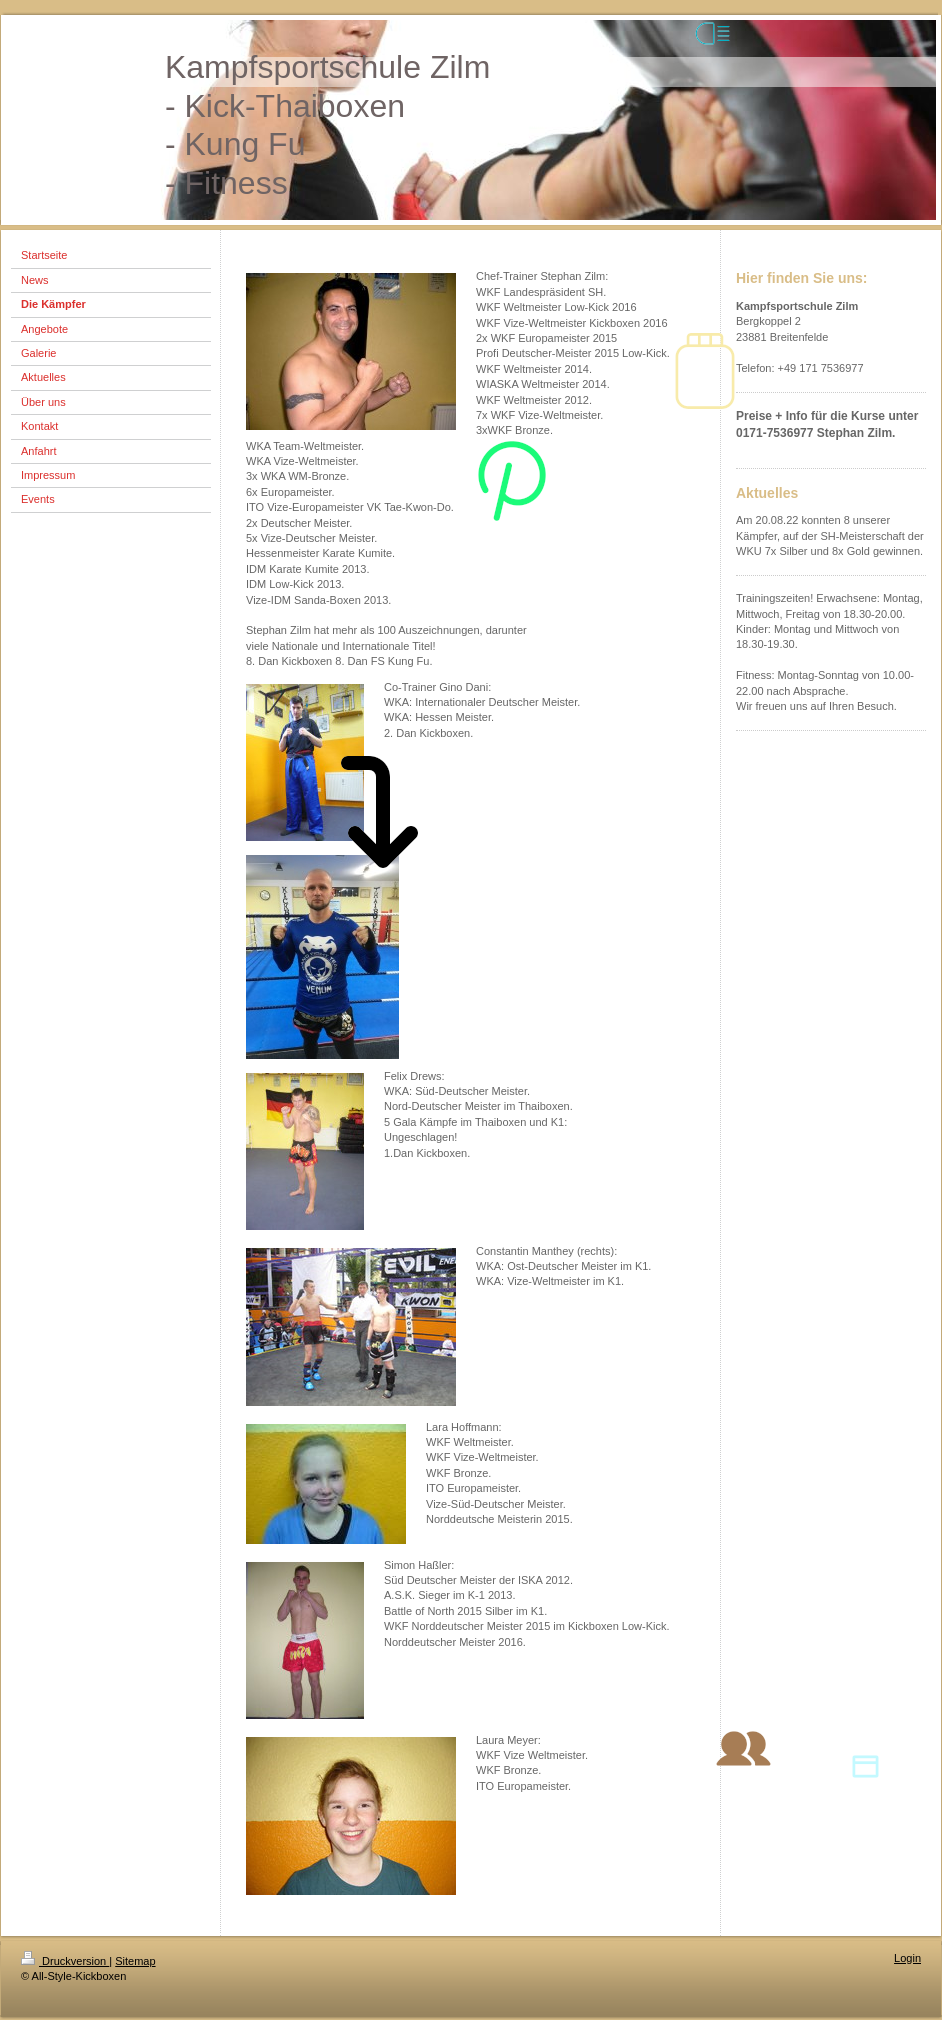  I want to click on toggle vehicle headlights on/off, so click(712, 33).